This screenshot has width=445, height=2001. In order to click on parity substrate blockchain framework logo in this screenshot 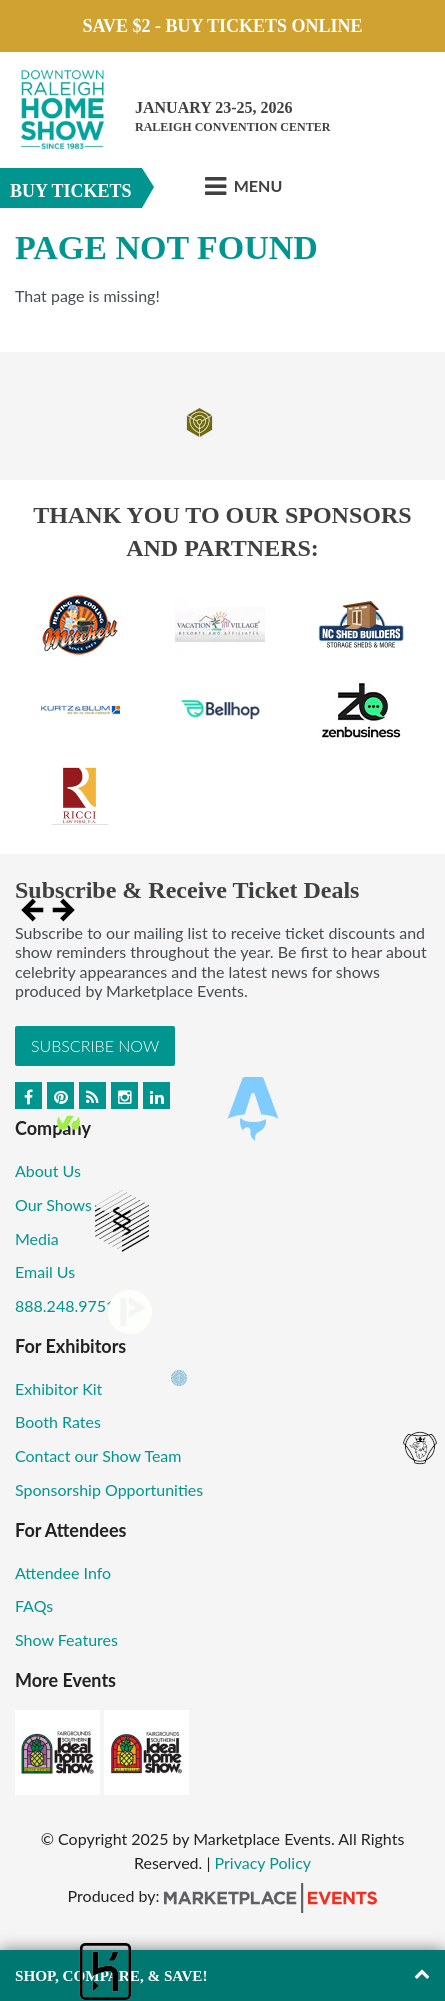, I will do `click(122, 1221)`.